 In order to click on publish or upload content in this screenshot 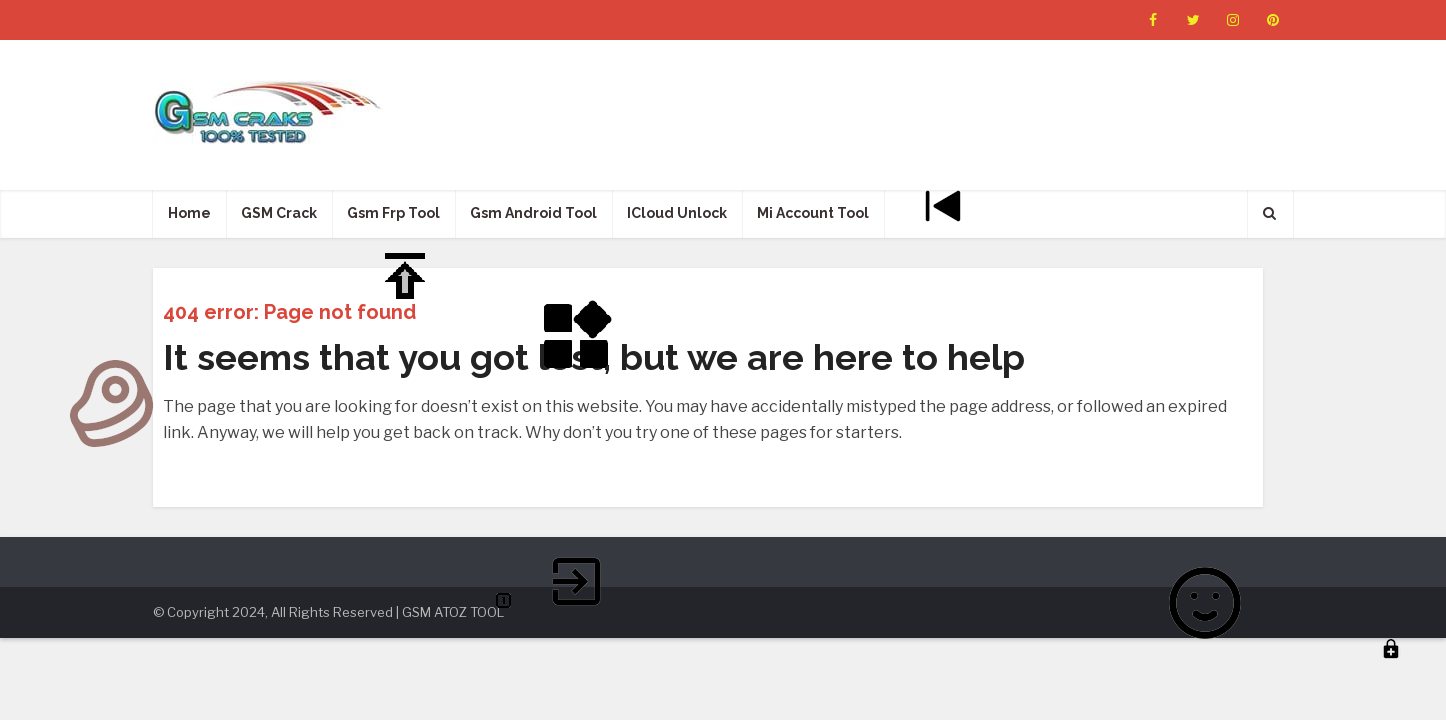, I will do `click(405, 276)`.